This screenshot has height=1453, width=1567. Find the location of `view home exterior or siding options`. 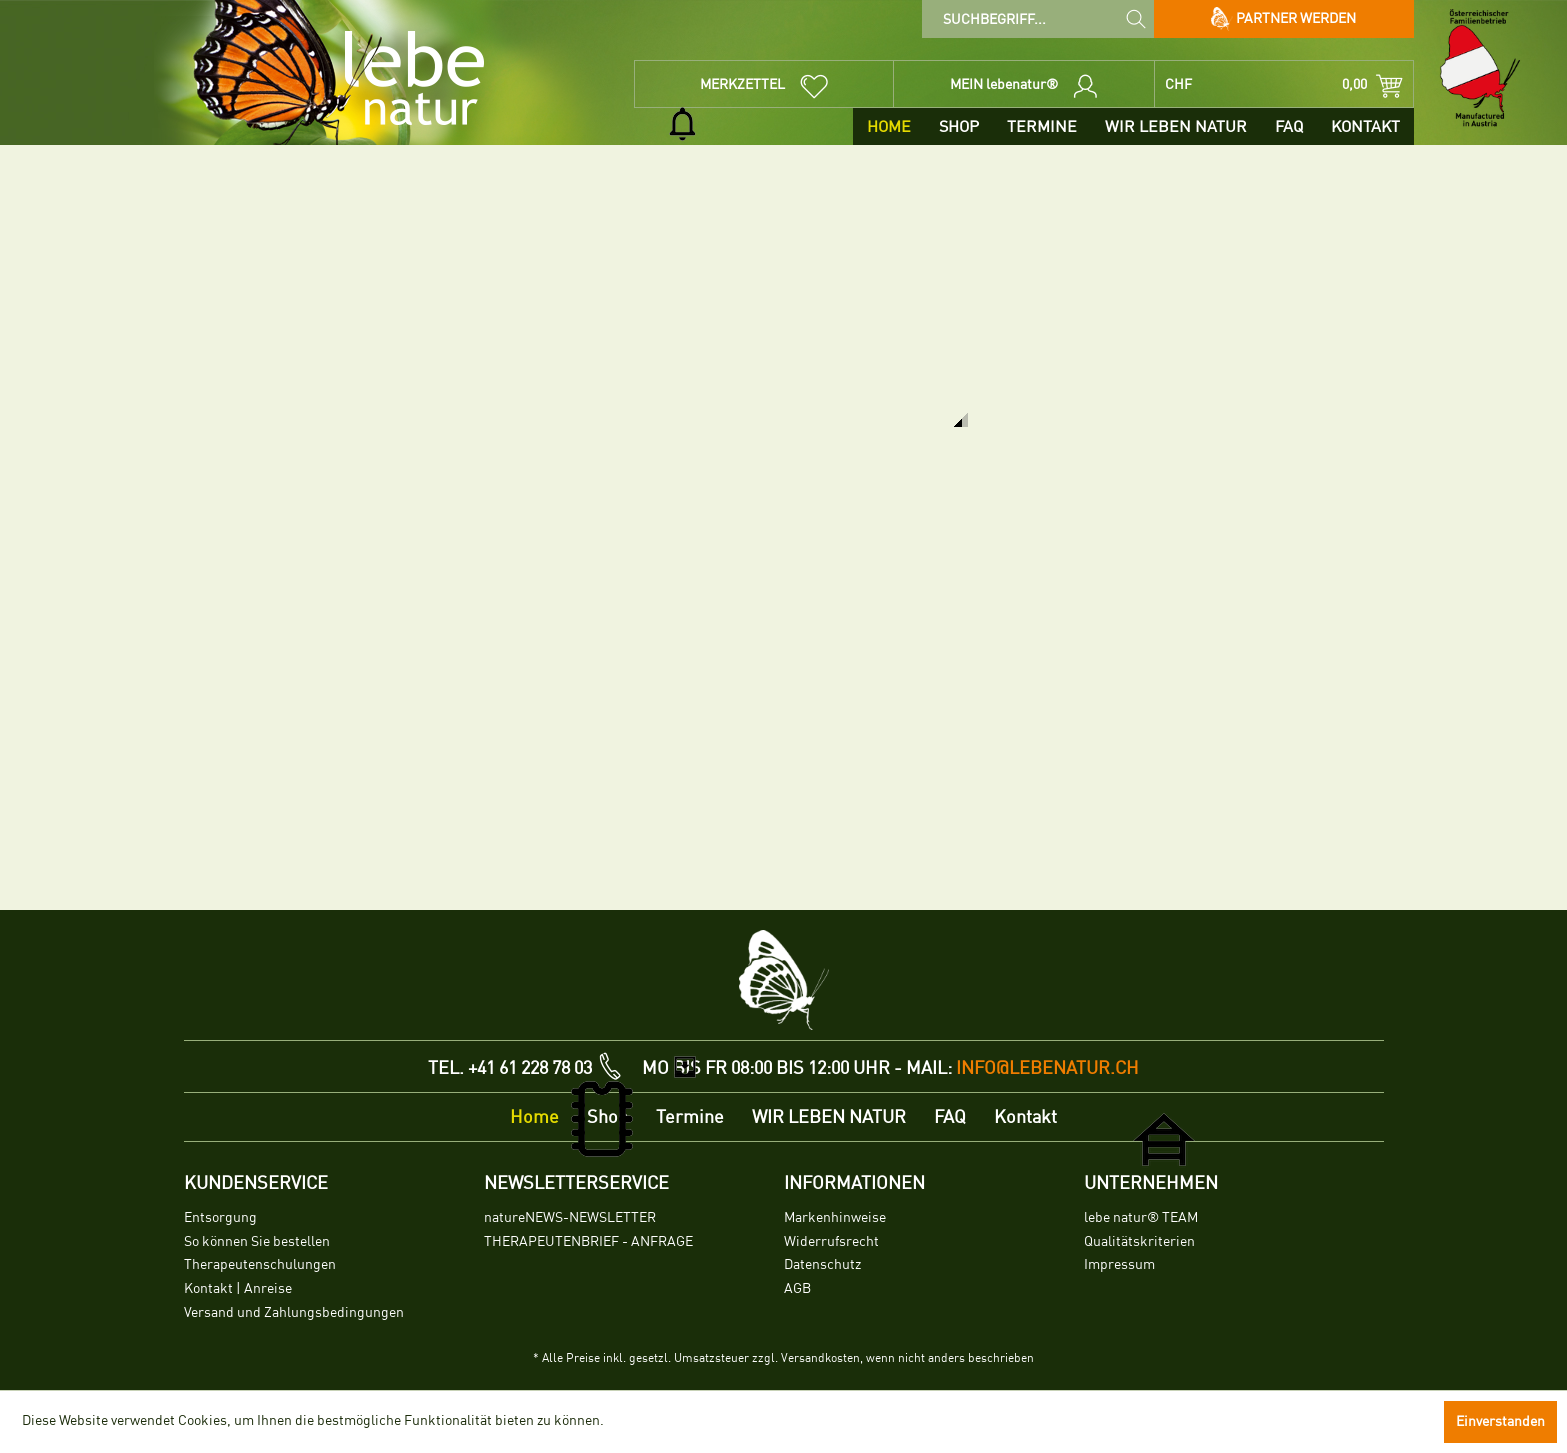

view home exterior or siding options is located at coordinates (1164, 1141).